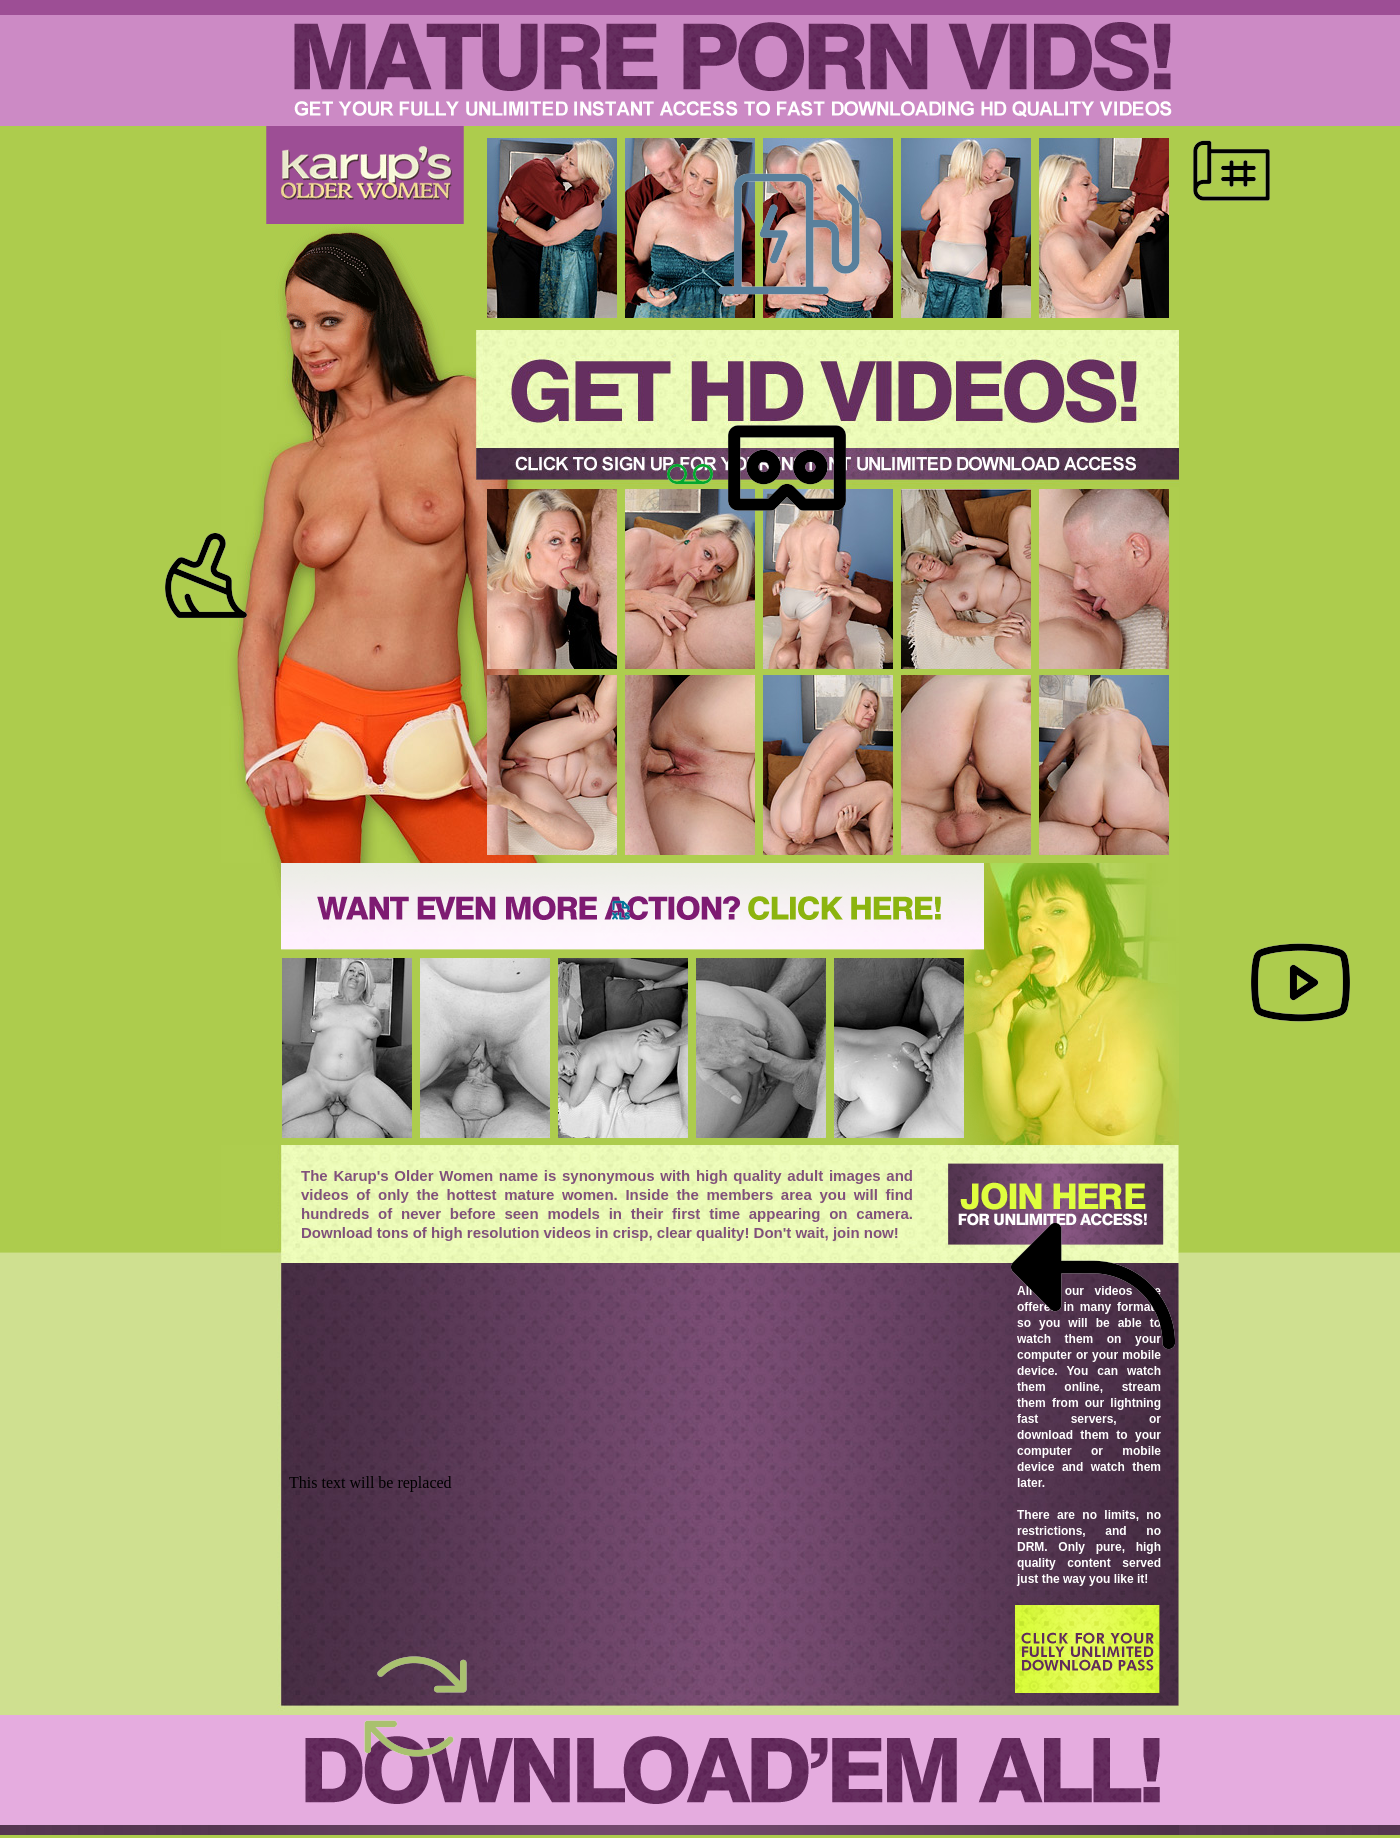 The width and height of the screenshot is (1400, 1838). What do you see at coordinates (690, 474) in the screenshot?
I see `access voicemail messages` at bounding box center [690, 474].